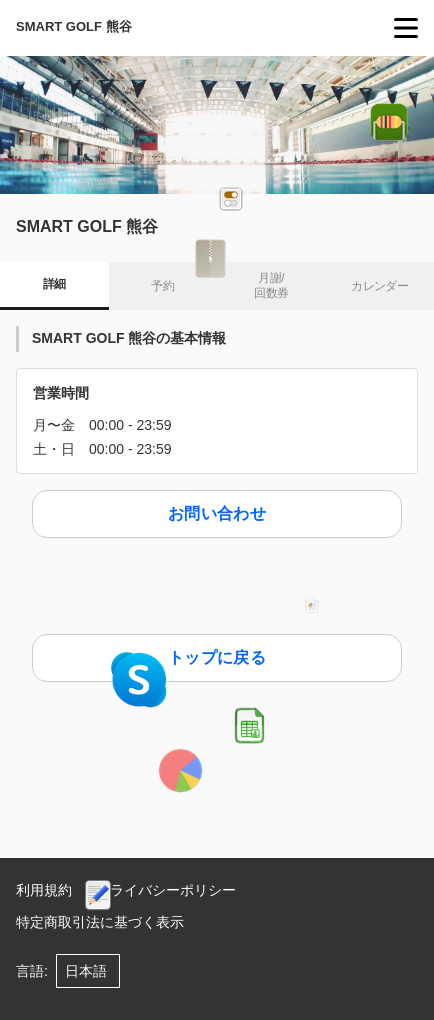 The width and height of the screenshot is (434, 1020). Describe the element at coordinates (138, 679) in the screenshot. I see `open skype app` at that location.